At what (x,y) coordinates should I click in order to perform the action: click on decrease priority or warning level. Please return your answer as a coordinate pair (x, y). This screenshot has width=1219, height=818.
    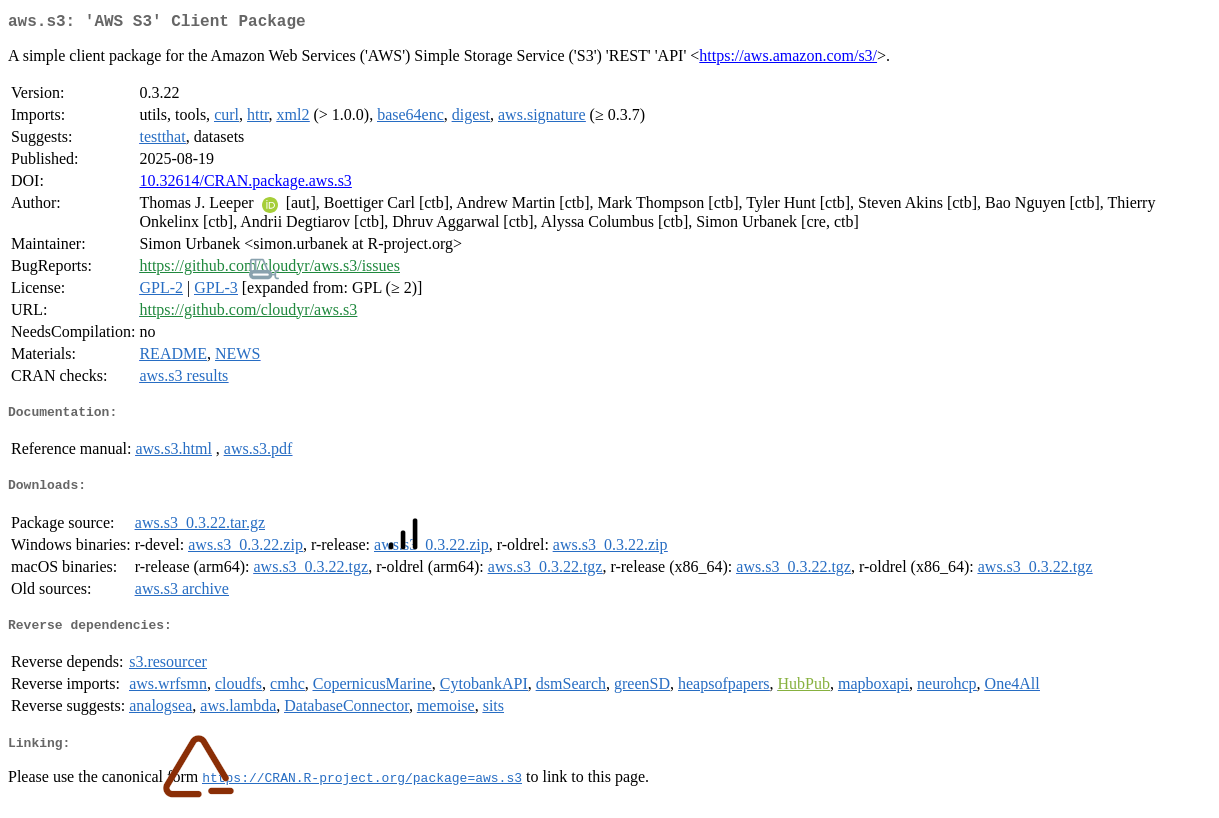
    Looking at the image, I should click on (198, 768).